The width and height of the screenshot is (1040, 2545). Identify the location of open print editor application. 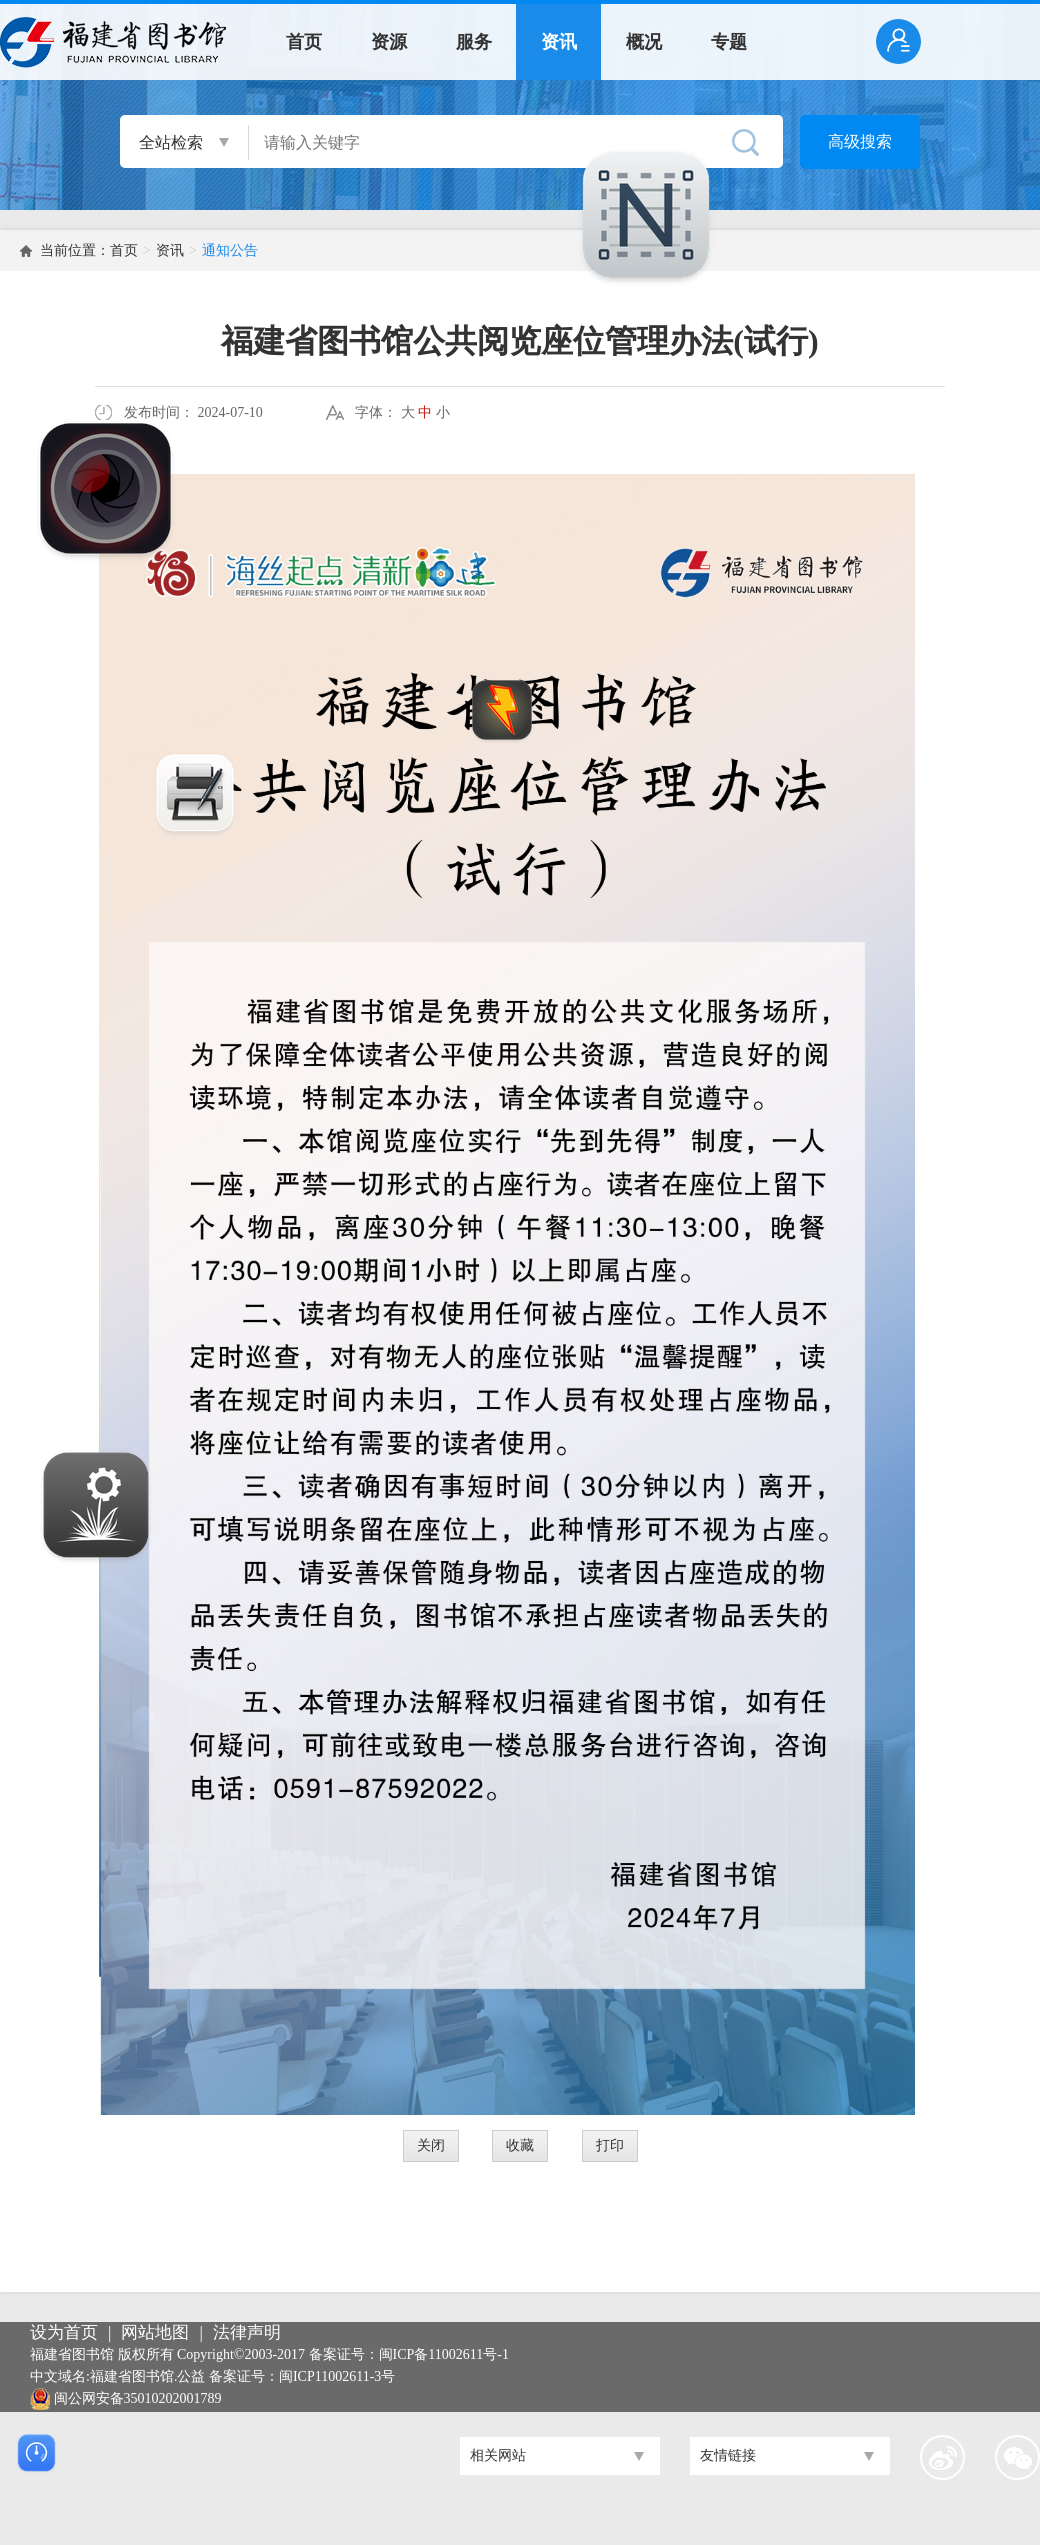
(195, 793).